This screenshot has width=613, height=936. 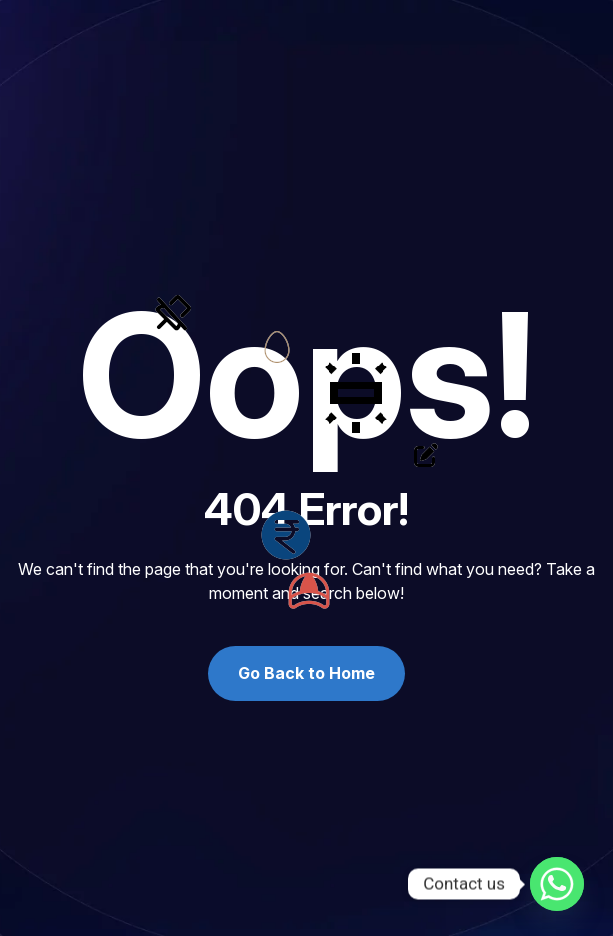 What do you see at coordinates (172, 314) in the screenshot?
I see `unpin this item` at bounding box center [172, 314].